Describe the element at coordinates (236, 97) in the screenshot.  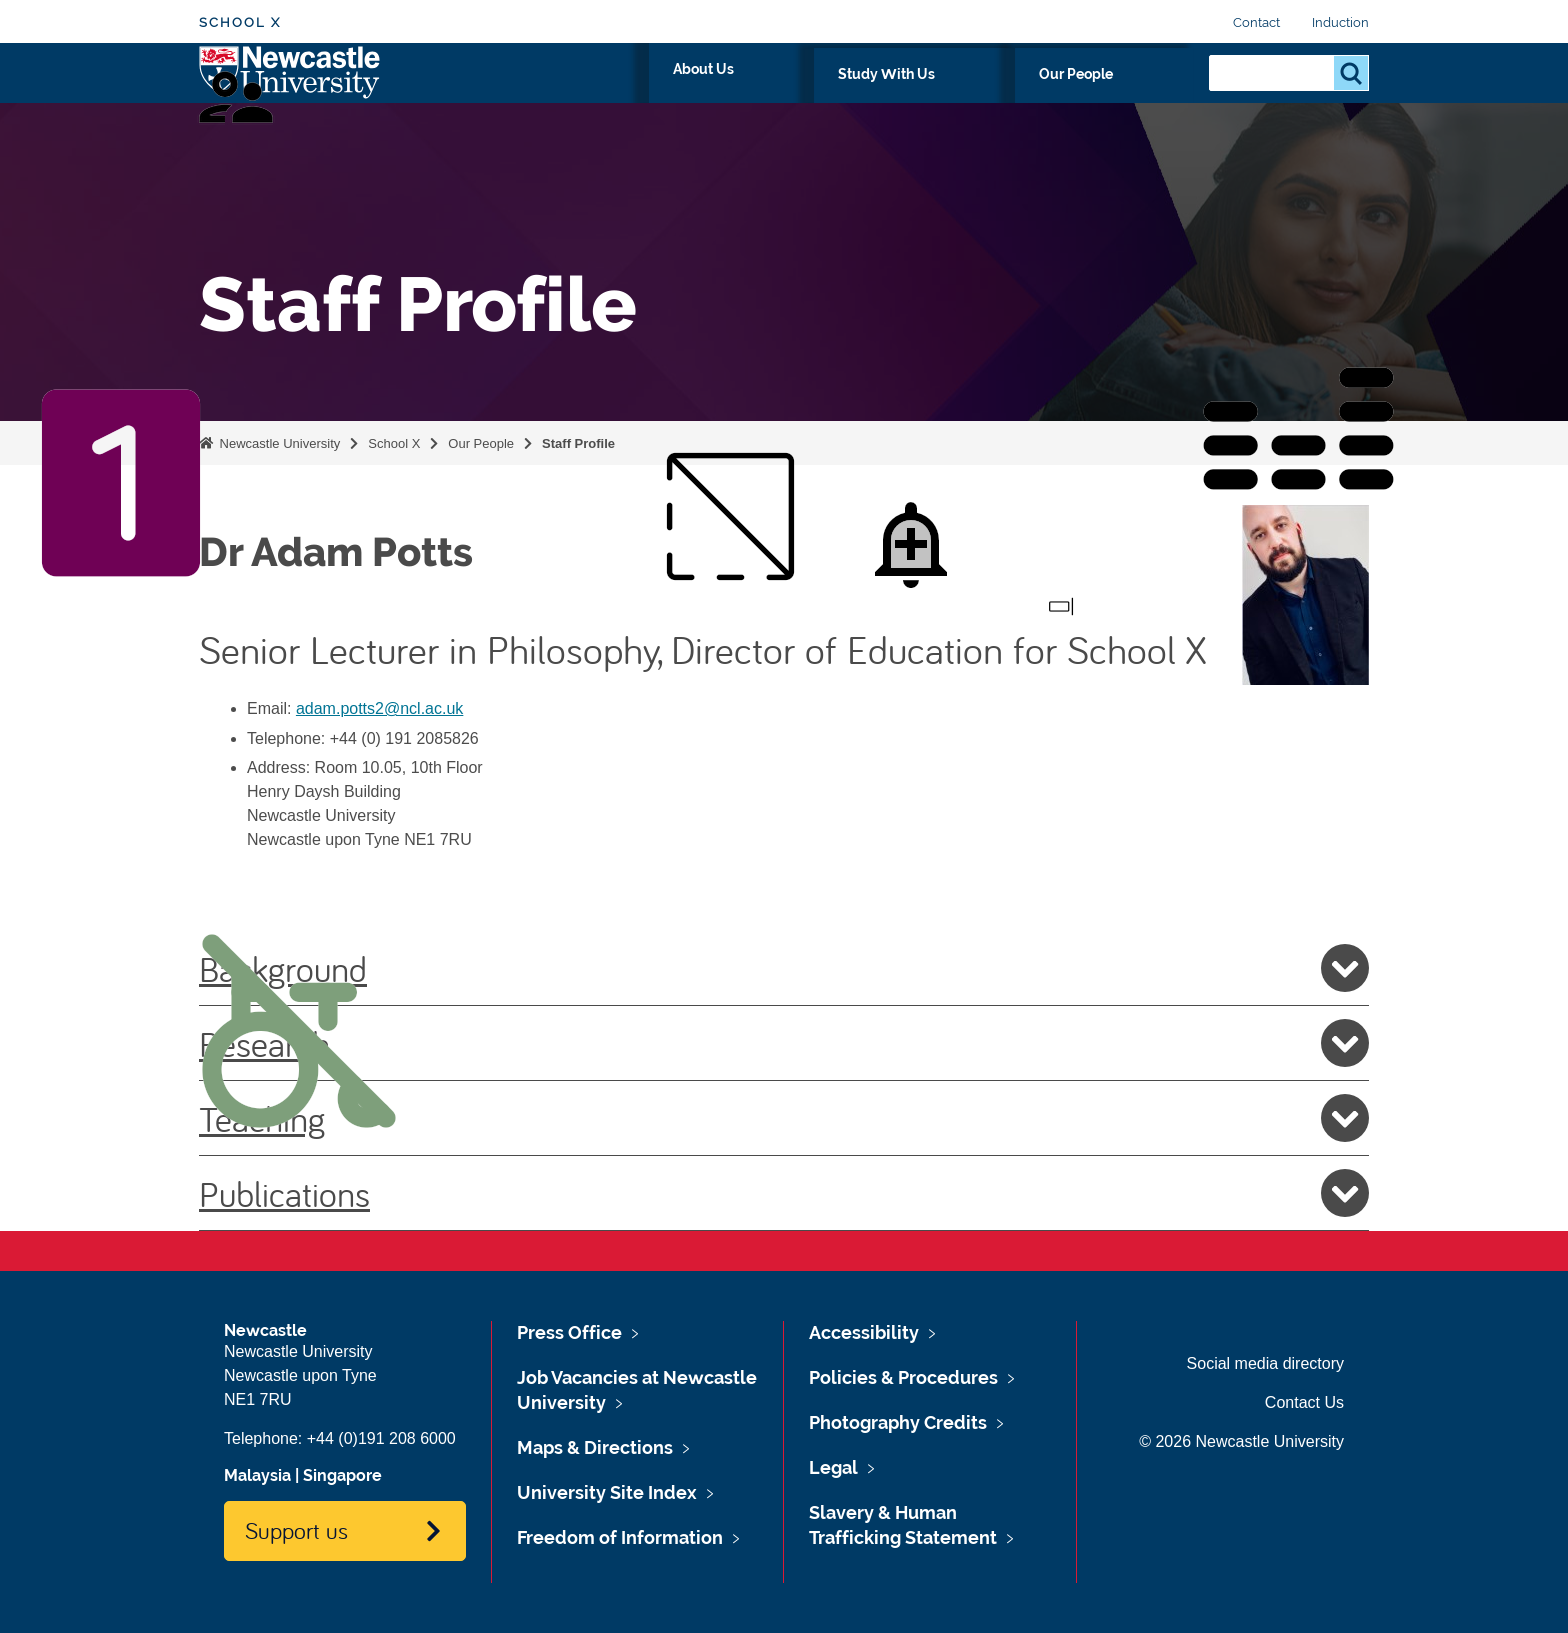
I see `manage team members or user accounts` at that location.